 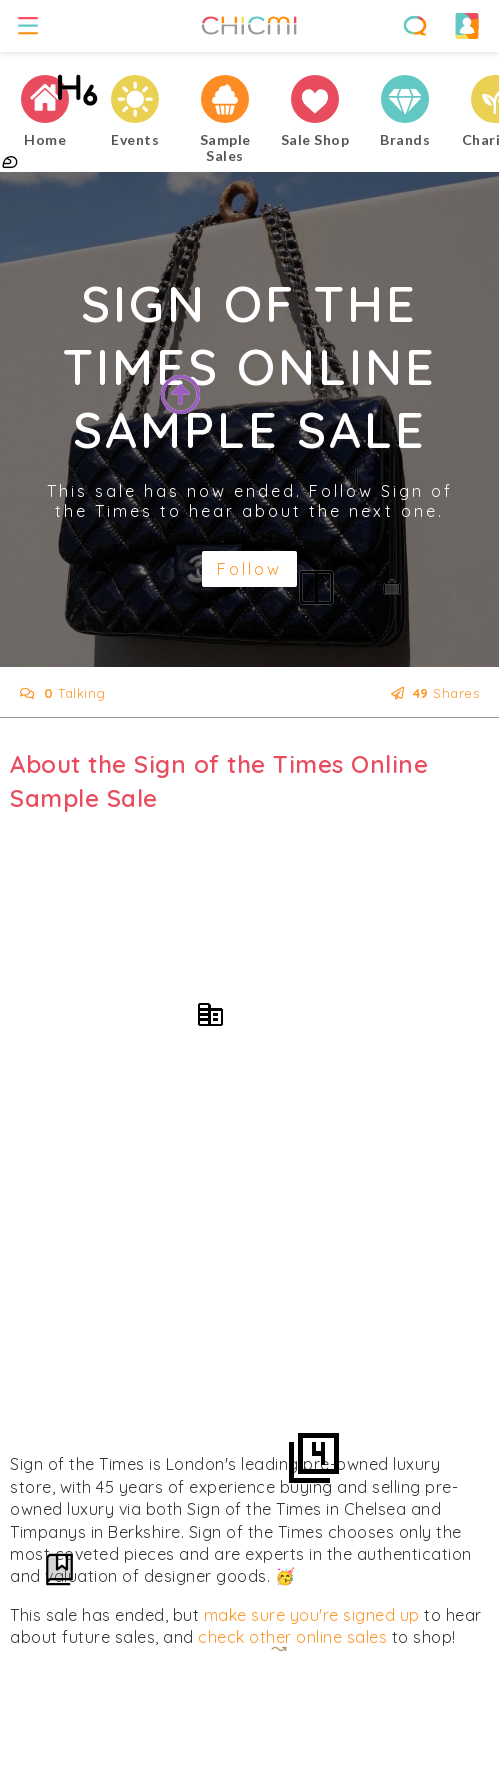 What do you see at coordinates (10, 162) in the screenshot?
I see `access motorsports or racing content` at bounding box center [10, 162].